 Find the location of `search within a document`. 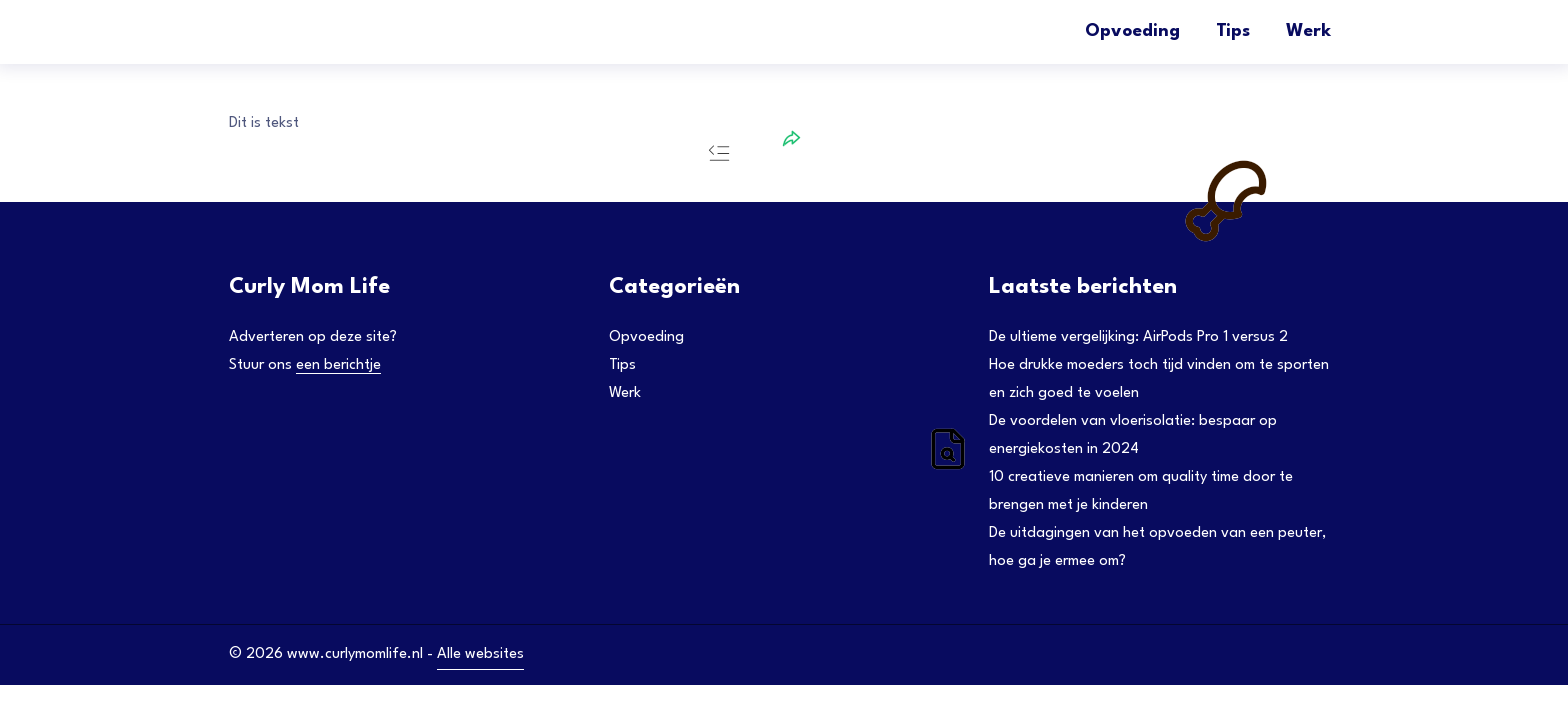

search within a document is located at coordinates (948, 449).